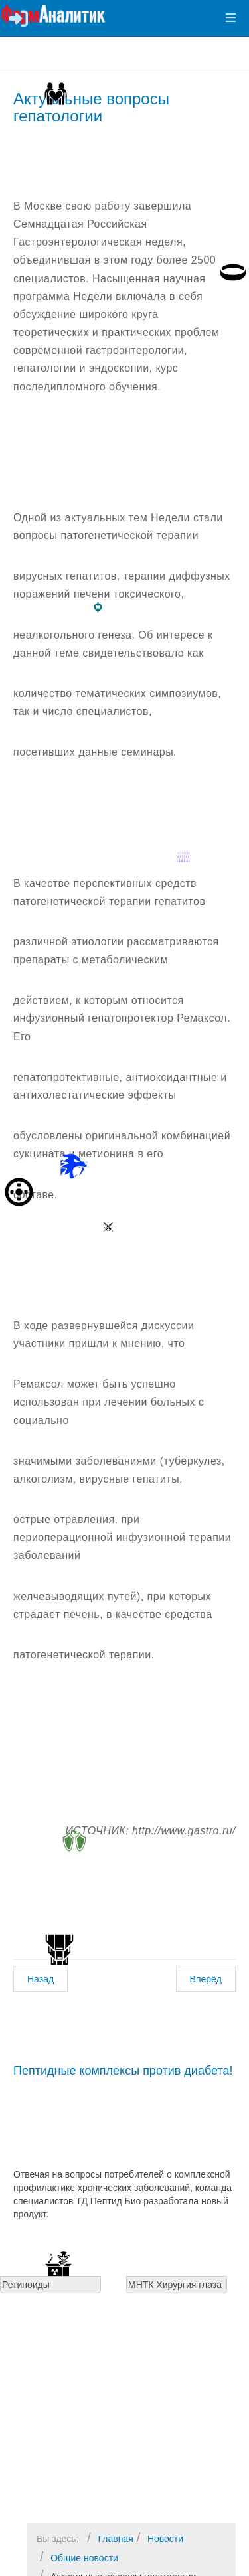 The height and width of the screenshot is (2576, 249). Describe the element at coordinates (74, 1840) in the screenshot. I see `indicates a conflict or clash between protected elements` at that location.